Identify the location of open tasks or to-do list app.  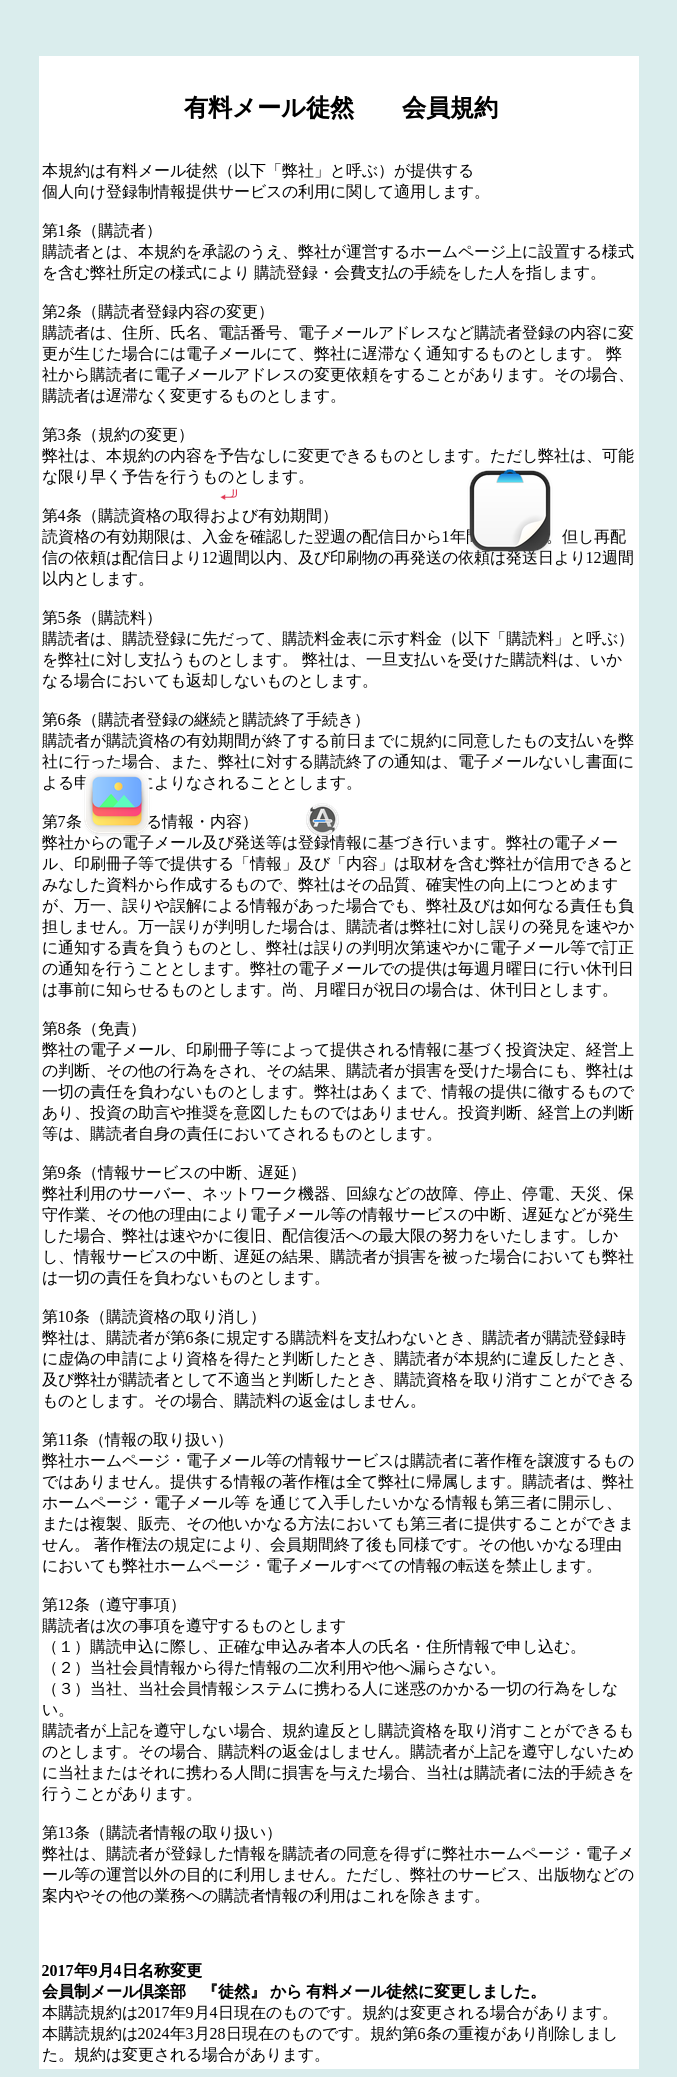
(510, 511).